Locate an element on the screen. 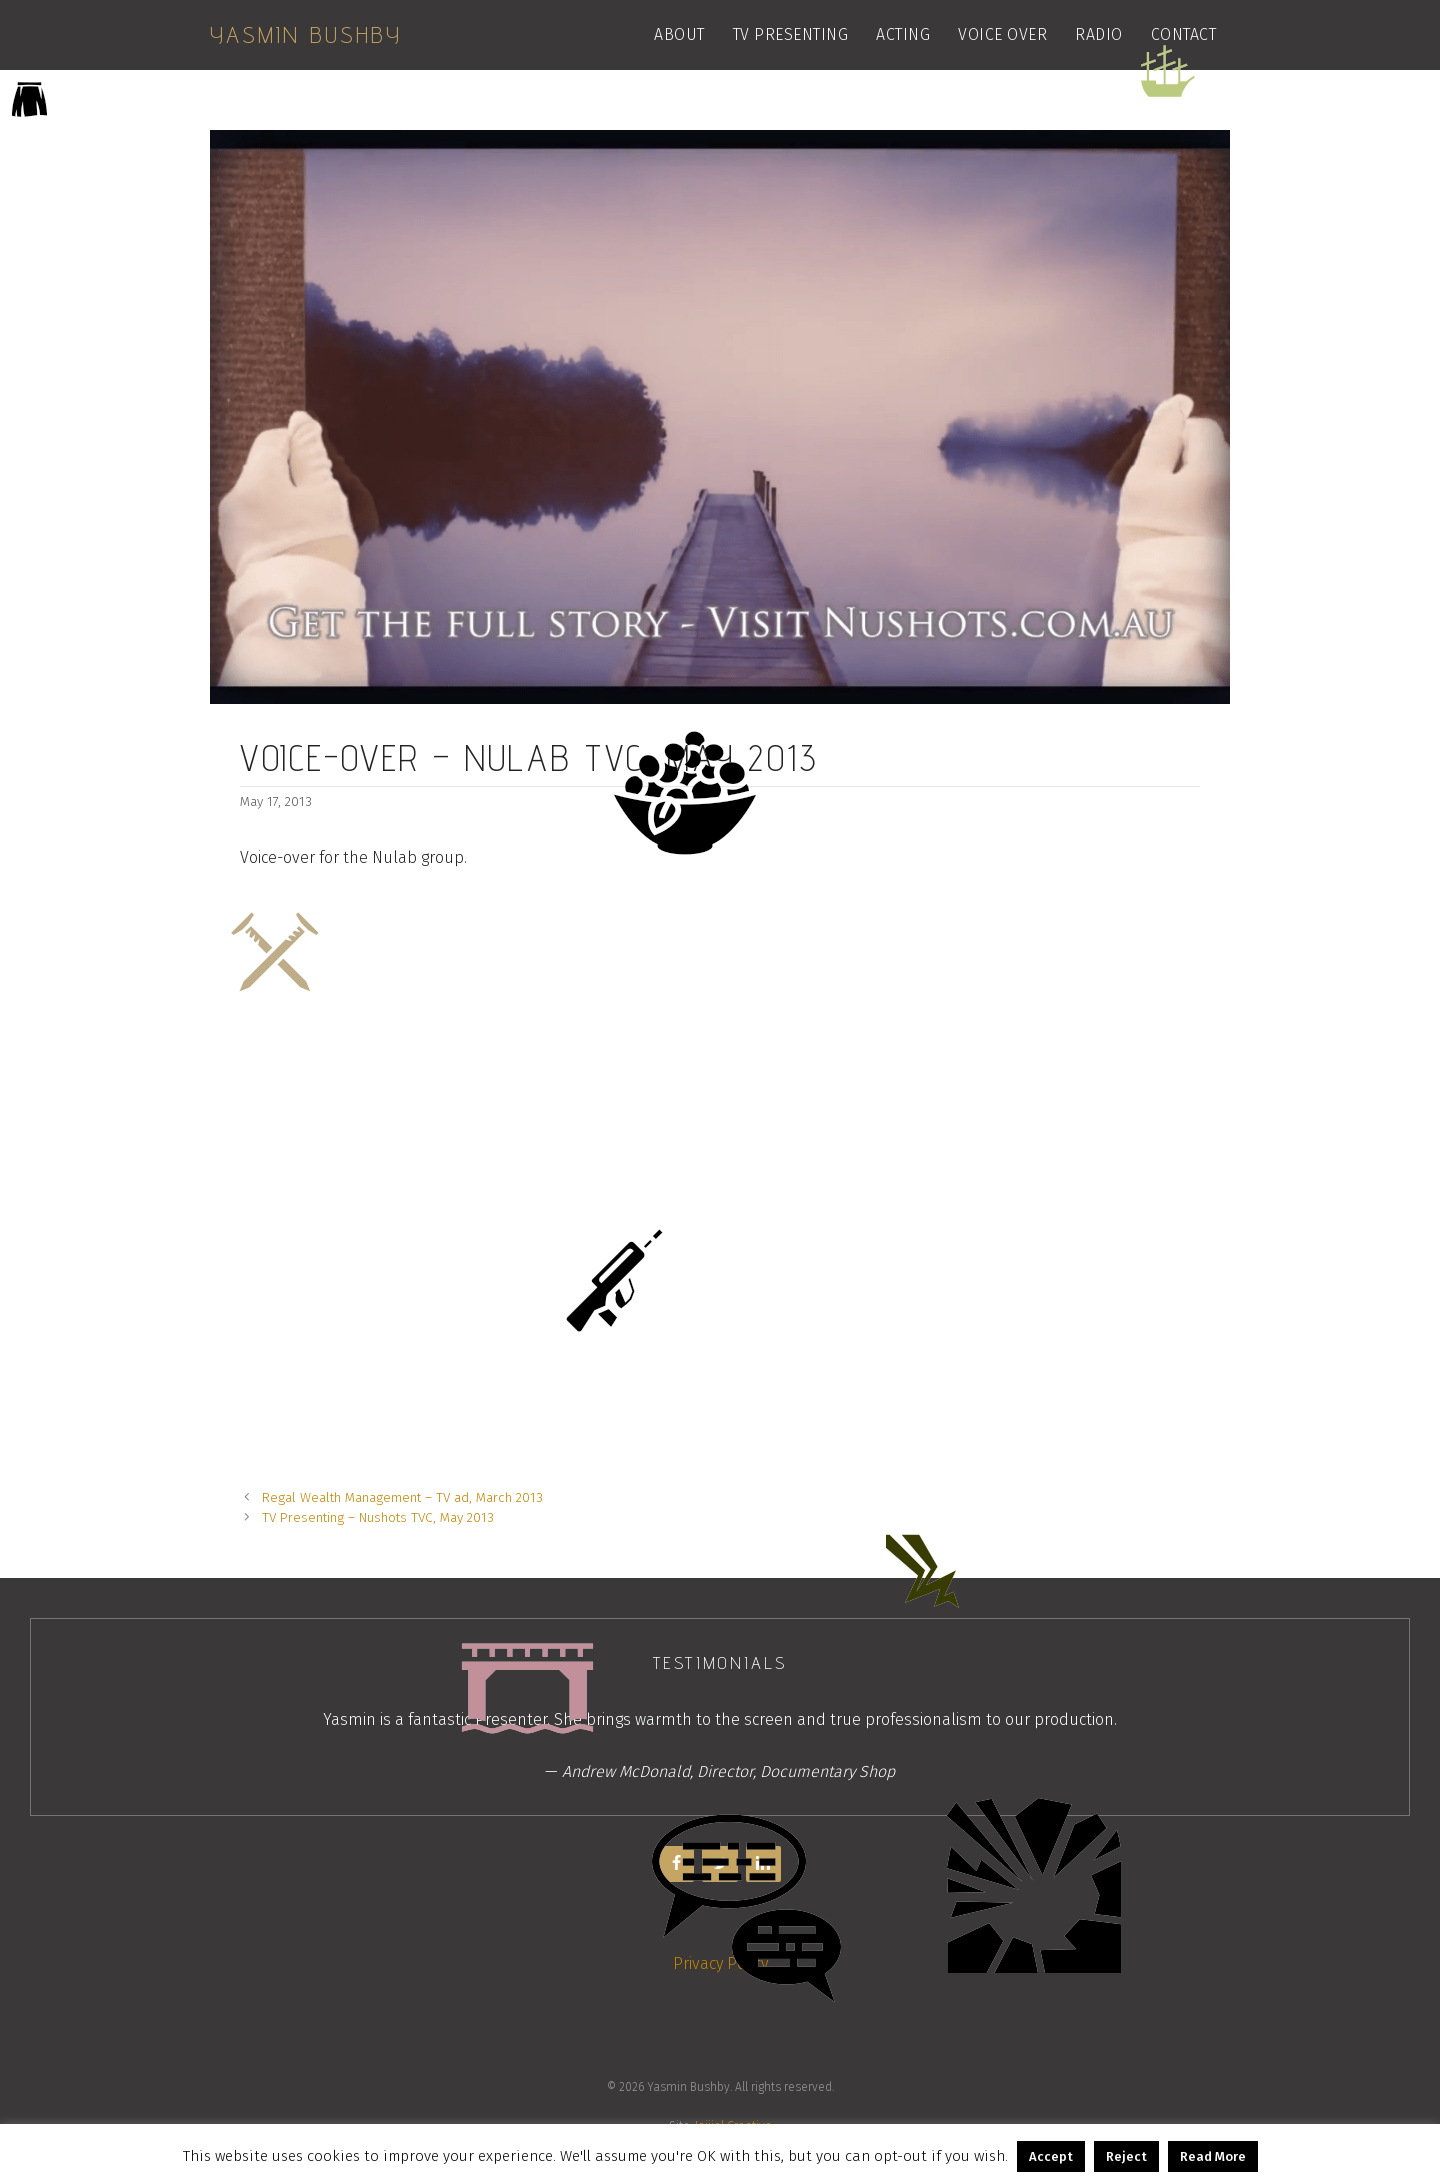 This screenshot has height=2184, width=1440. crafting or construction materials in a game inventory is located at coordinates (275, 951).